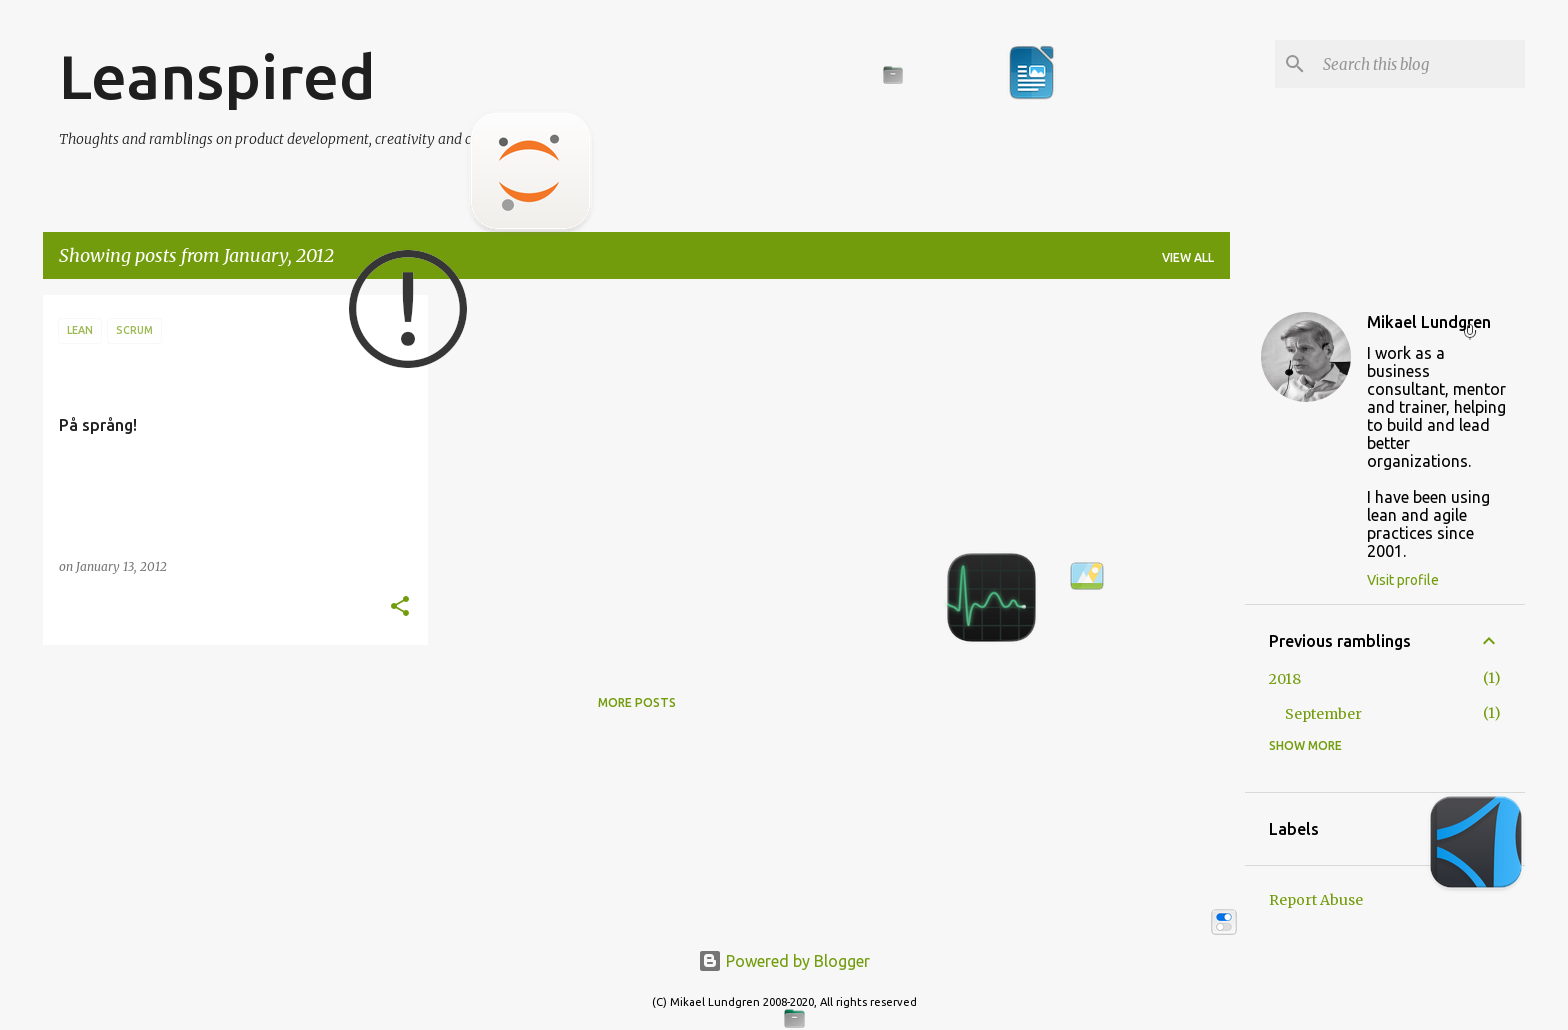 The width and height of the screenshot is (1568, 1030). I want to click on access microphone settings, so click(1470, 332).